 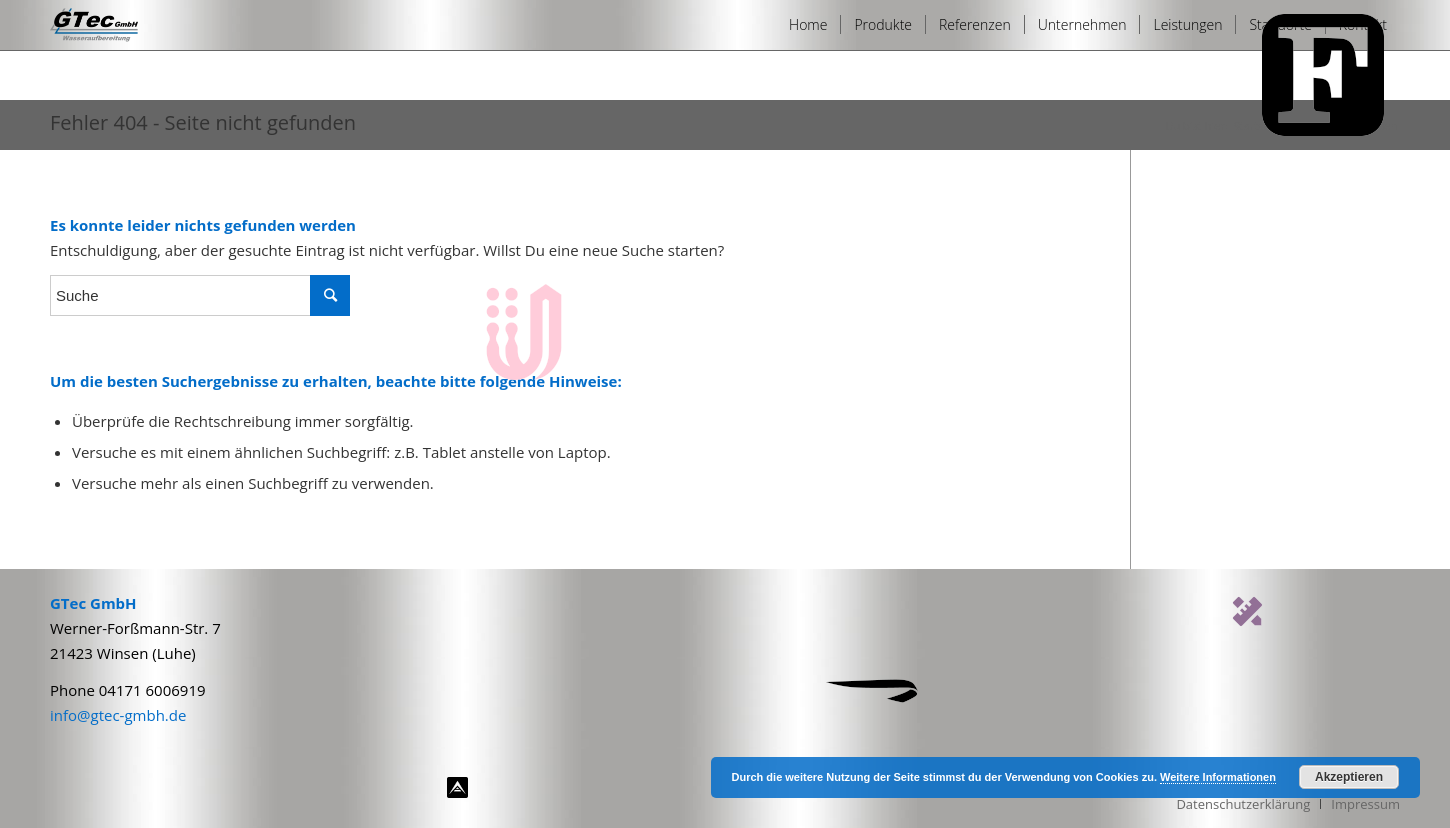 What do you see at coordinates (1247, 611) in the screenshot?
I see `access design tools` at bounding box center [1247, 611].